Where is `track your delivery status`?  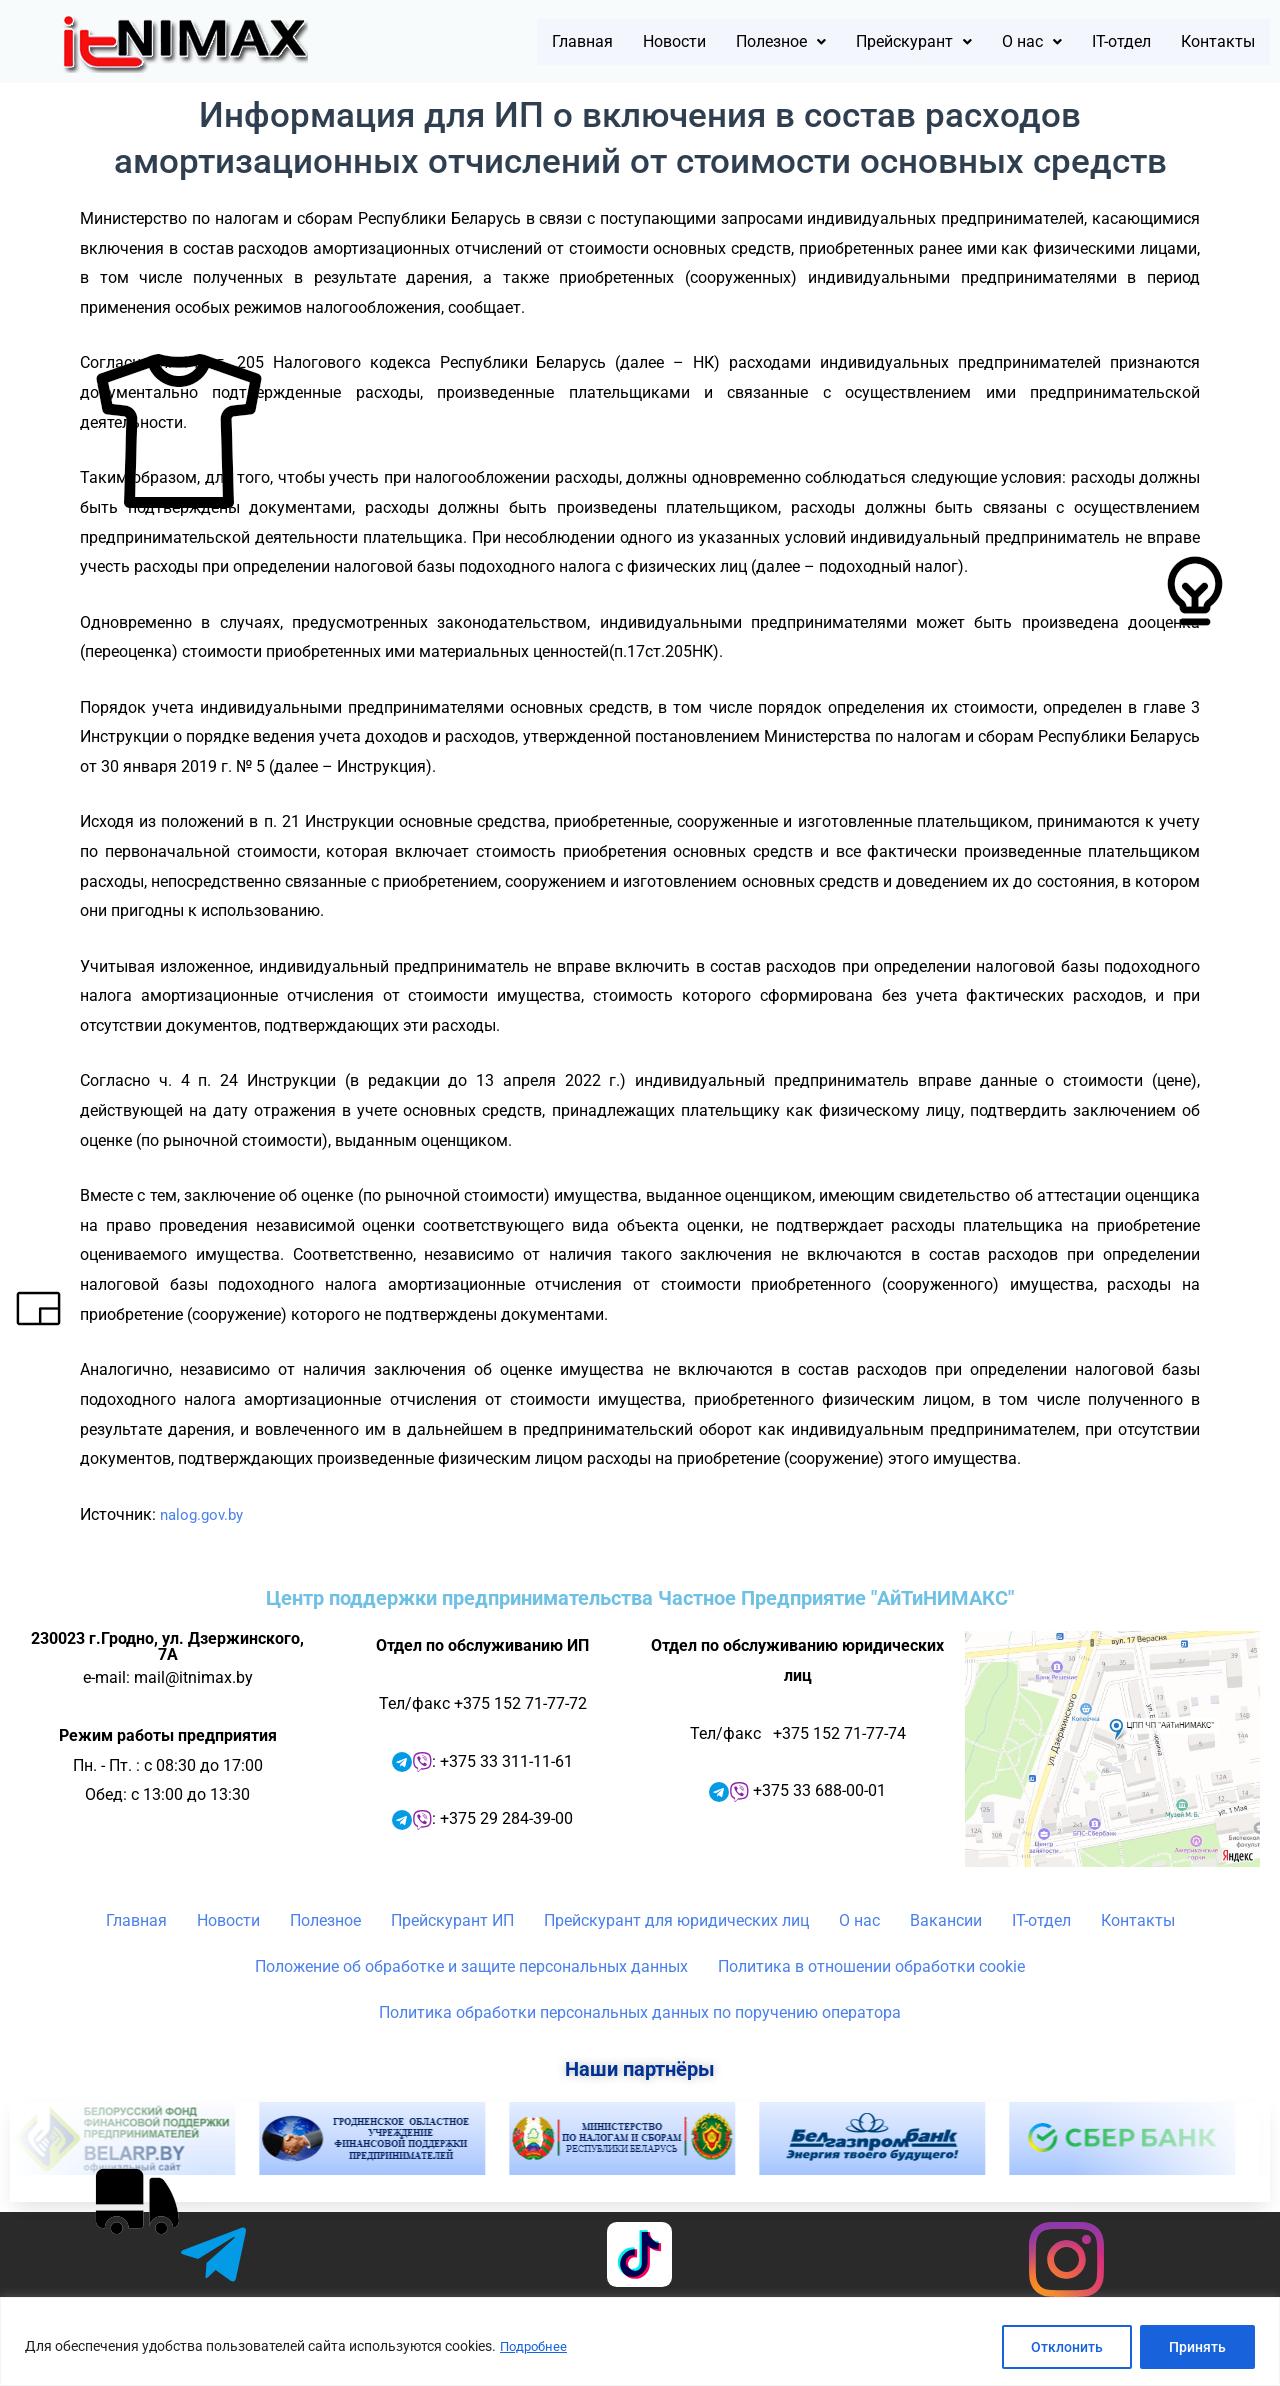
track your delivery status is located at coordinates (137, 2198).